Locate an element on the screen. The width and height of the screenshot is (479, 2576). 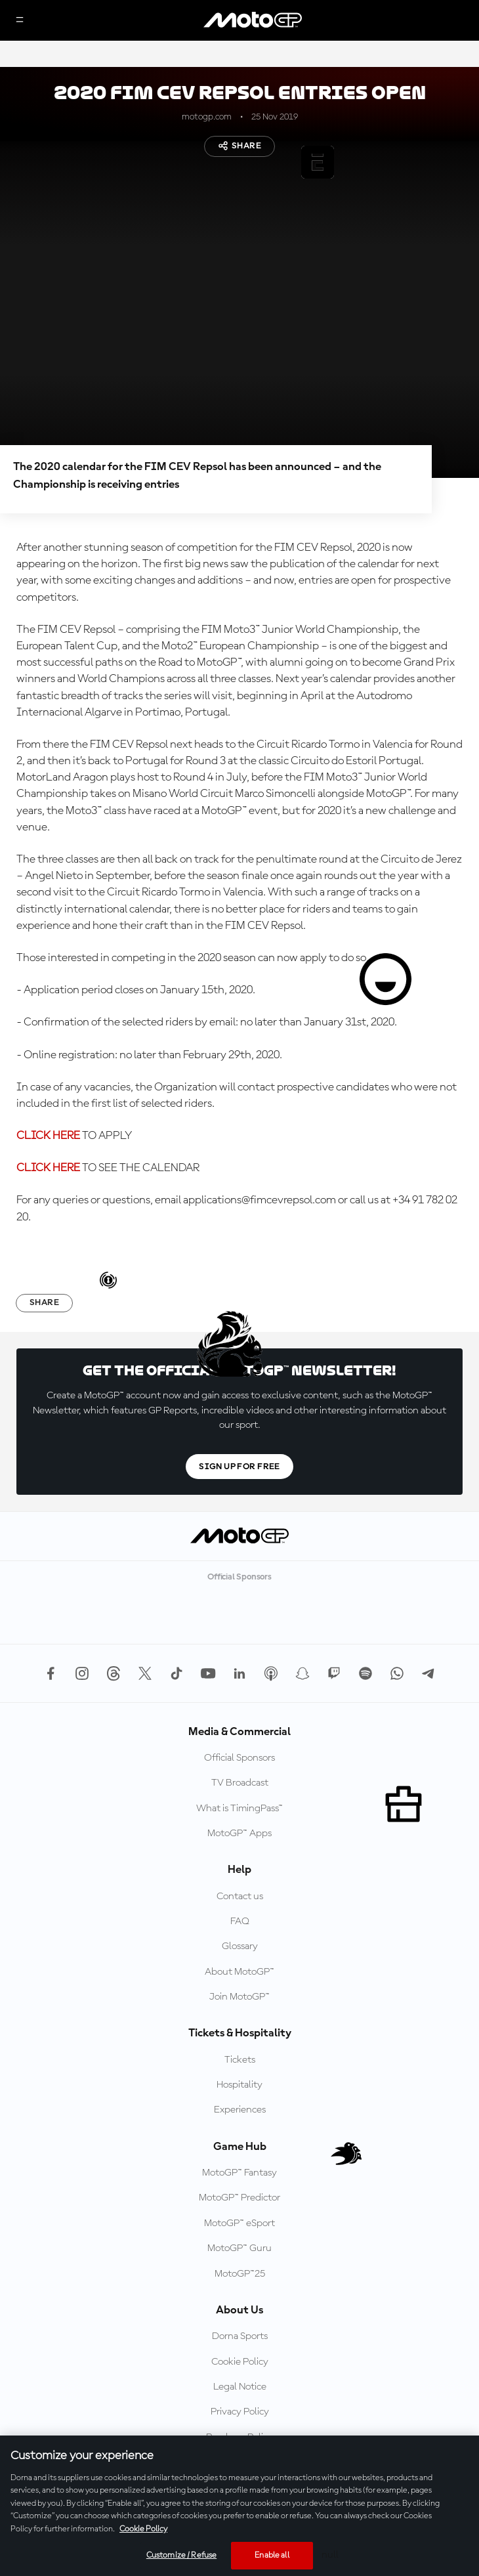
open ERPNext application is located at coordinates (318, 162).